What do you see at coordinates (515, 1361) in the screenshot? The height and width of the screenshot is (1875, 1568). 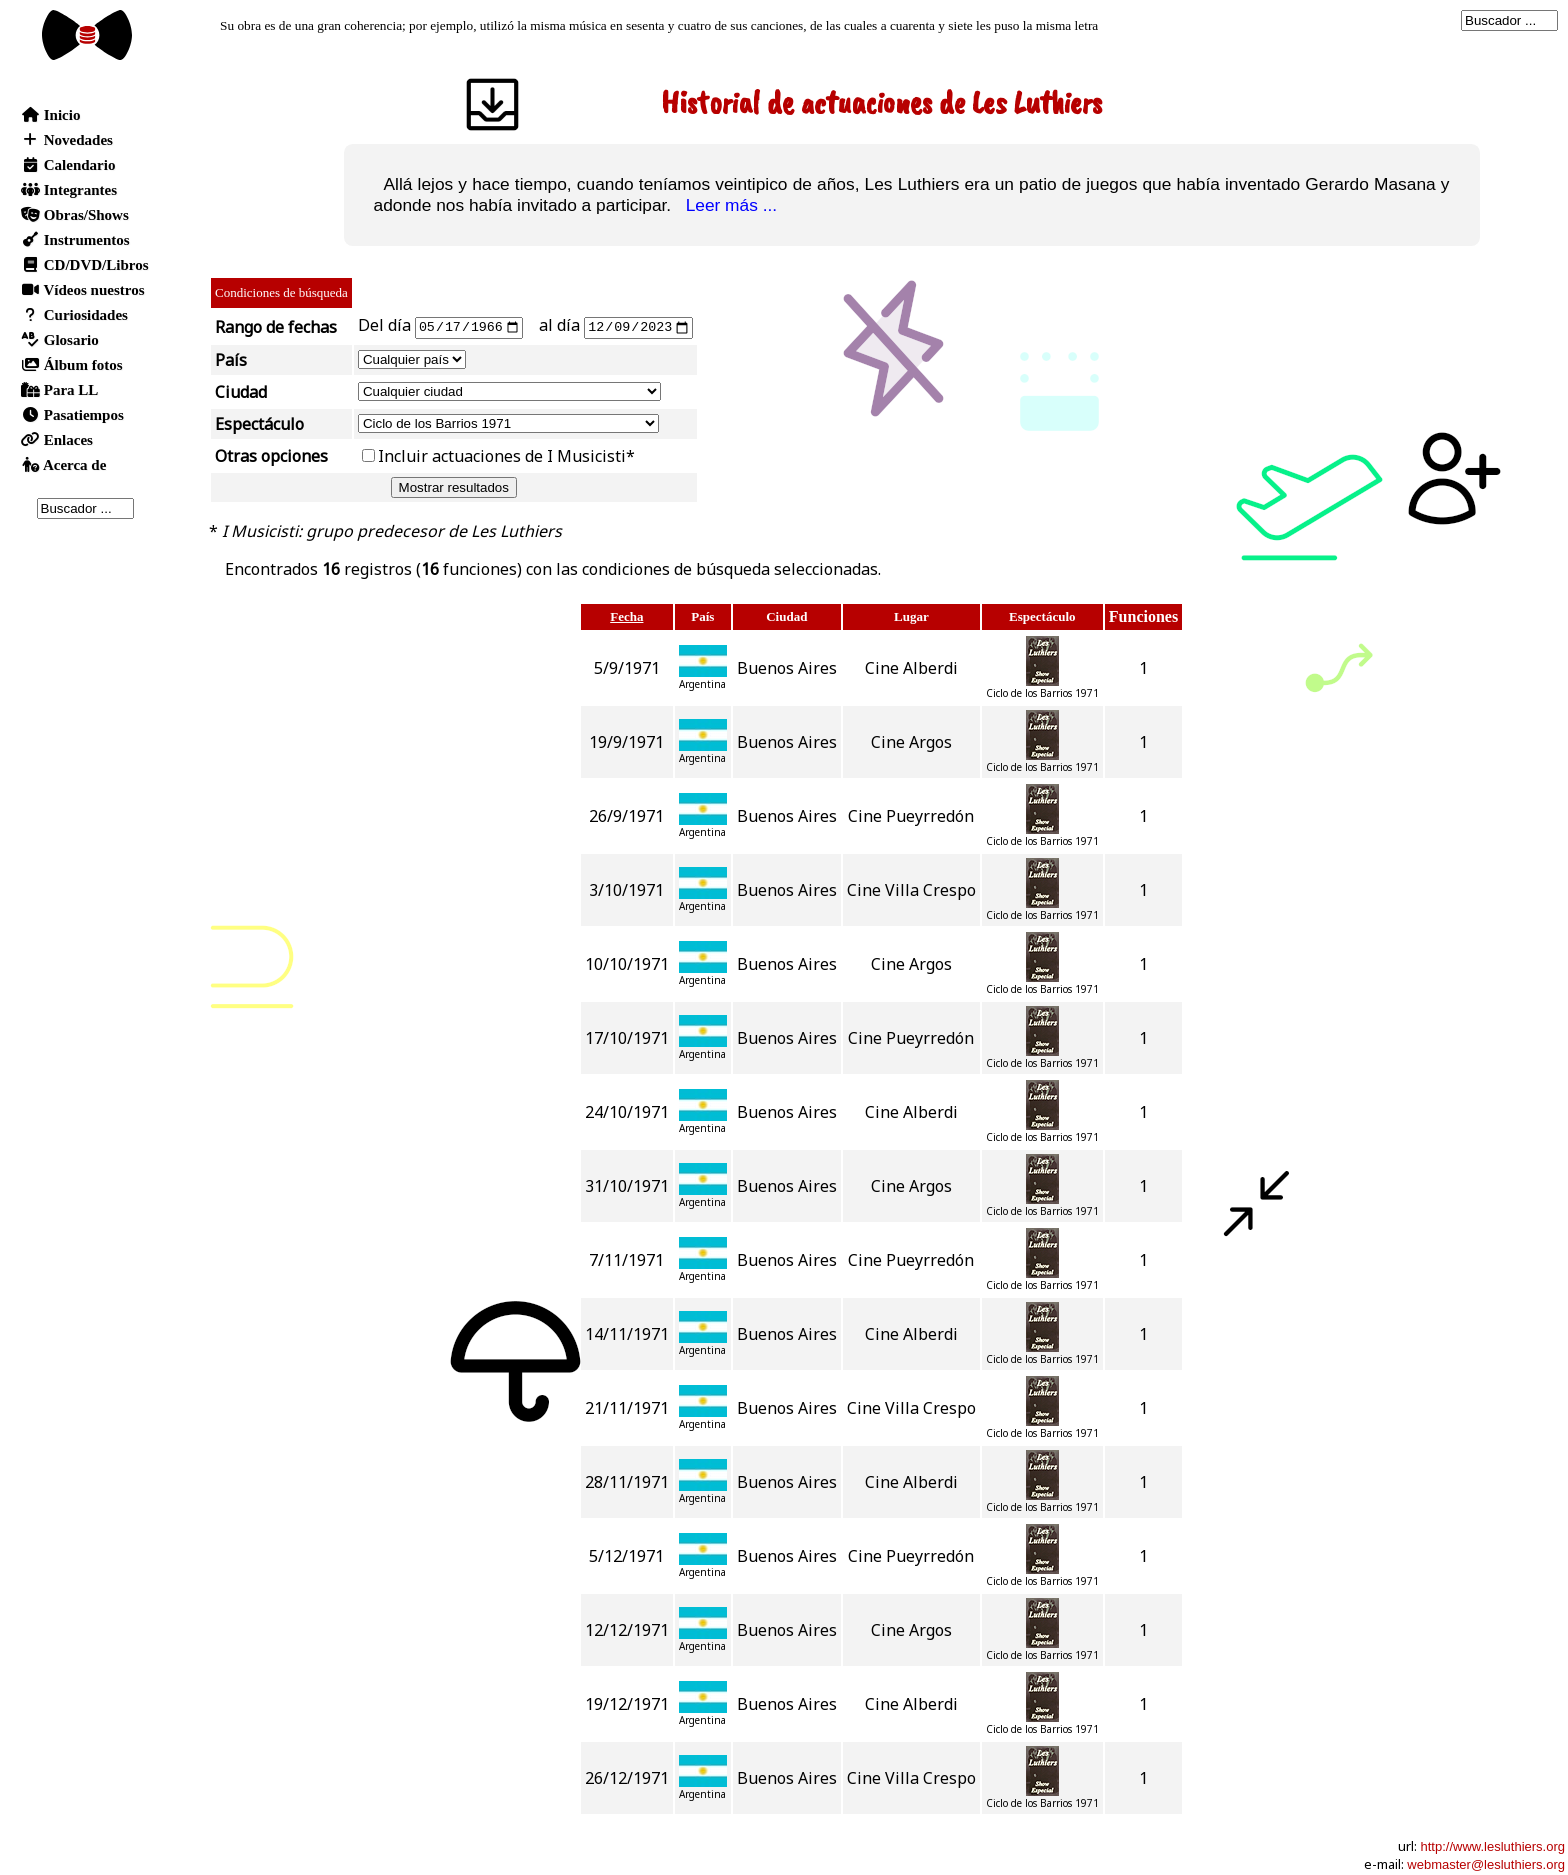 I see `indicates weather protection or rain forecast` at bounding box center [515, 1361].